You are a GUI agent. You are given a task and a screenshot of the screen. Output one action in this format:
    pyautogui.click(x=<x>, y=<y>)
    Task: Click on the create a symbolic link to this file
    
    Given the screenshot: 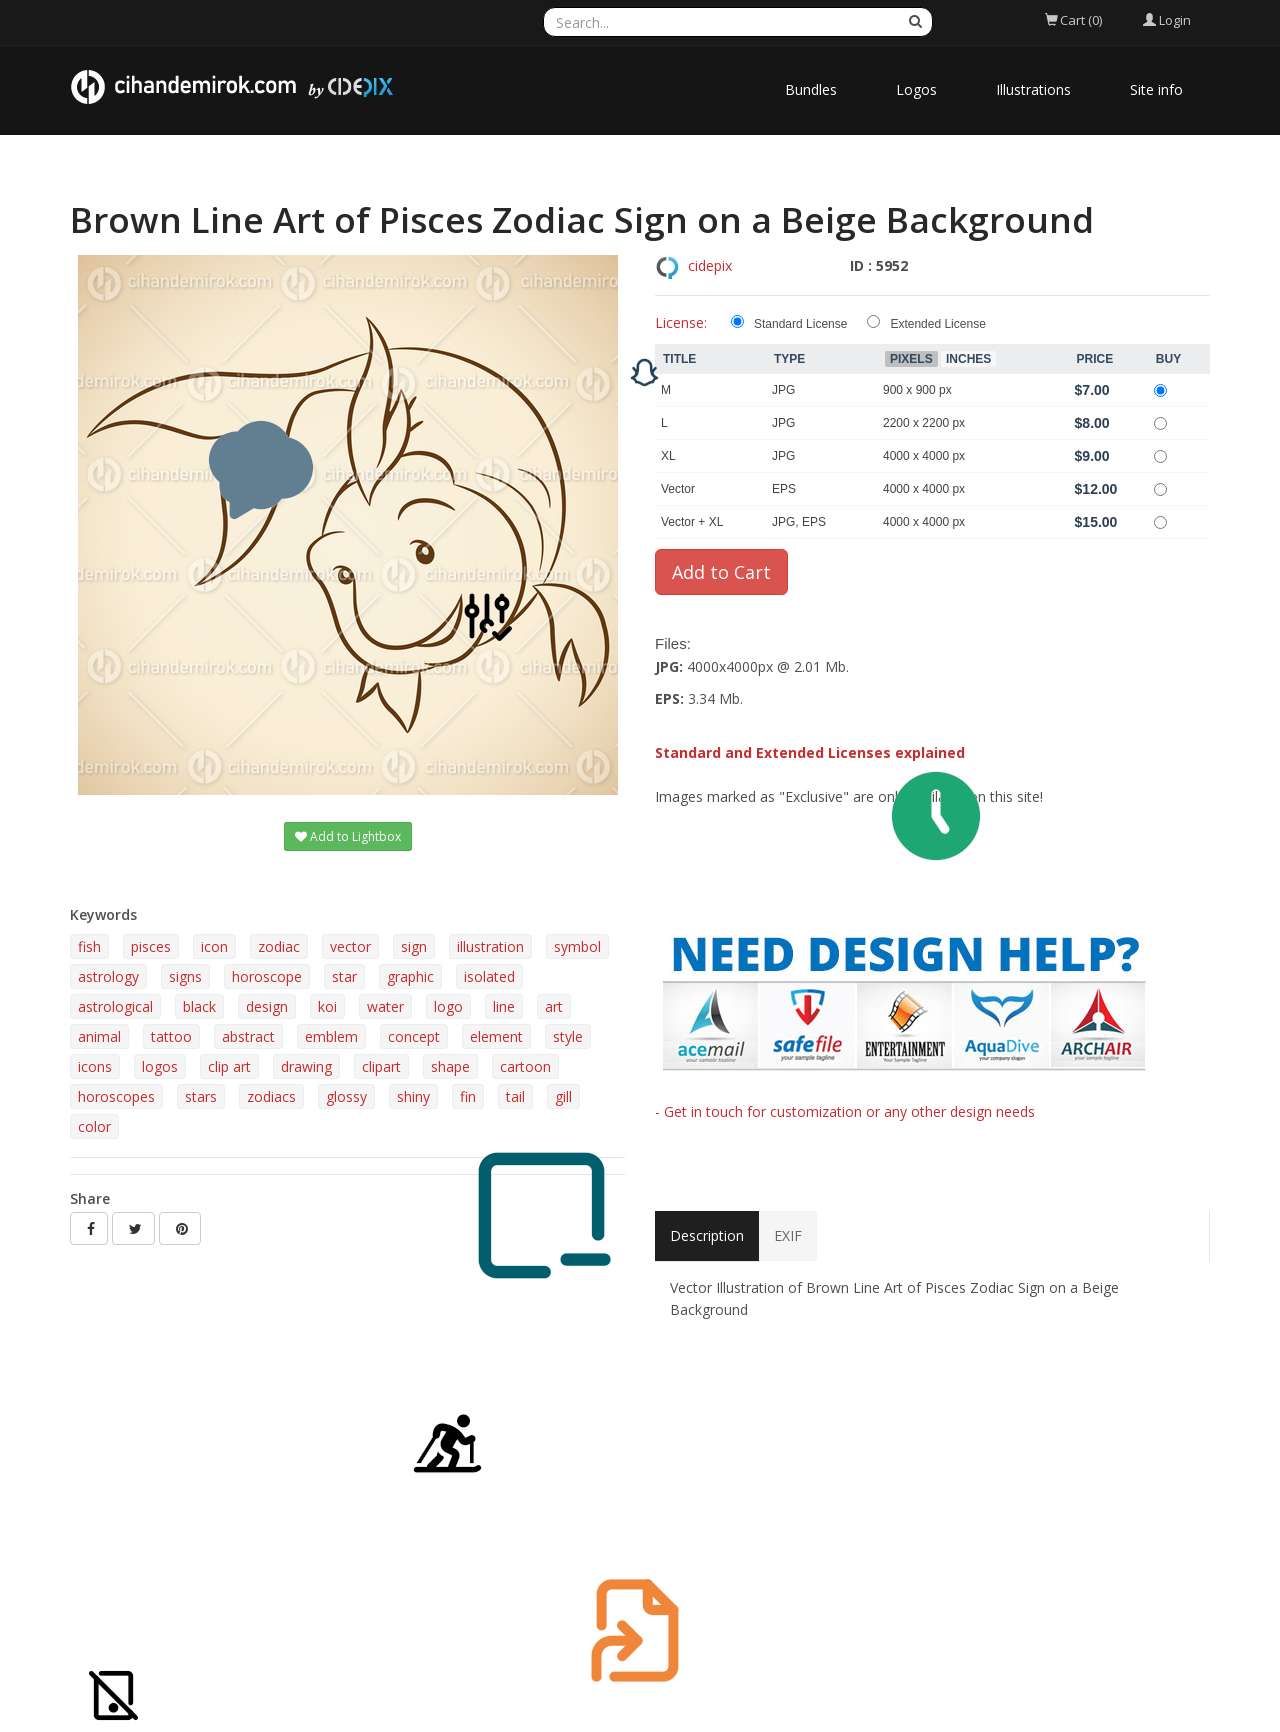 What is the action you would take?
    pyautogui.click(x=637, y=1630)
    